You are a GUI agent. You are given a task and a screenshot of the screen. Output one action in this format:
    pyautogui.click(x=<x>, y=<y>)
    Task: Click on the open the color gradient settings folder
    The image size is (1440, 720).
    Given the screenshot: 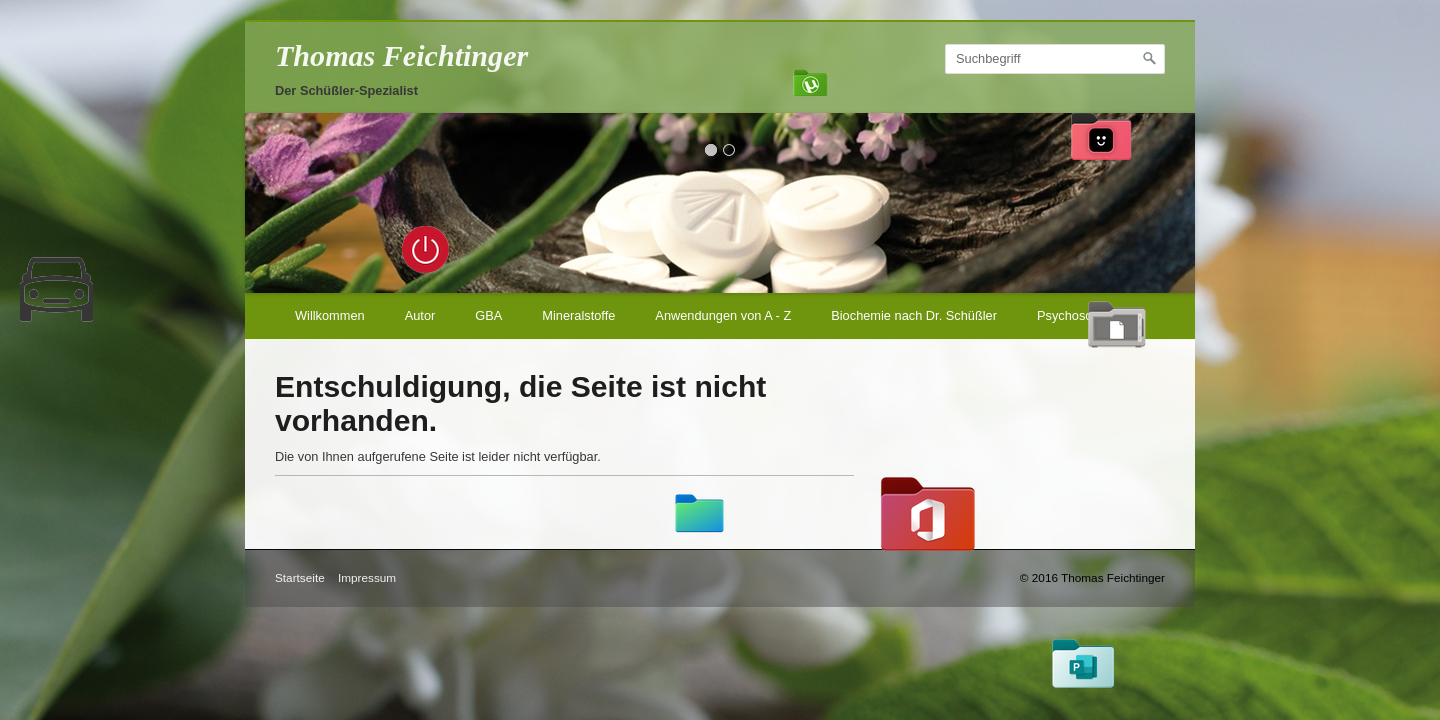 What is the action you would take?
    pyautogui.click(x=699, y=514)
    